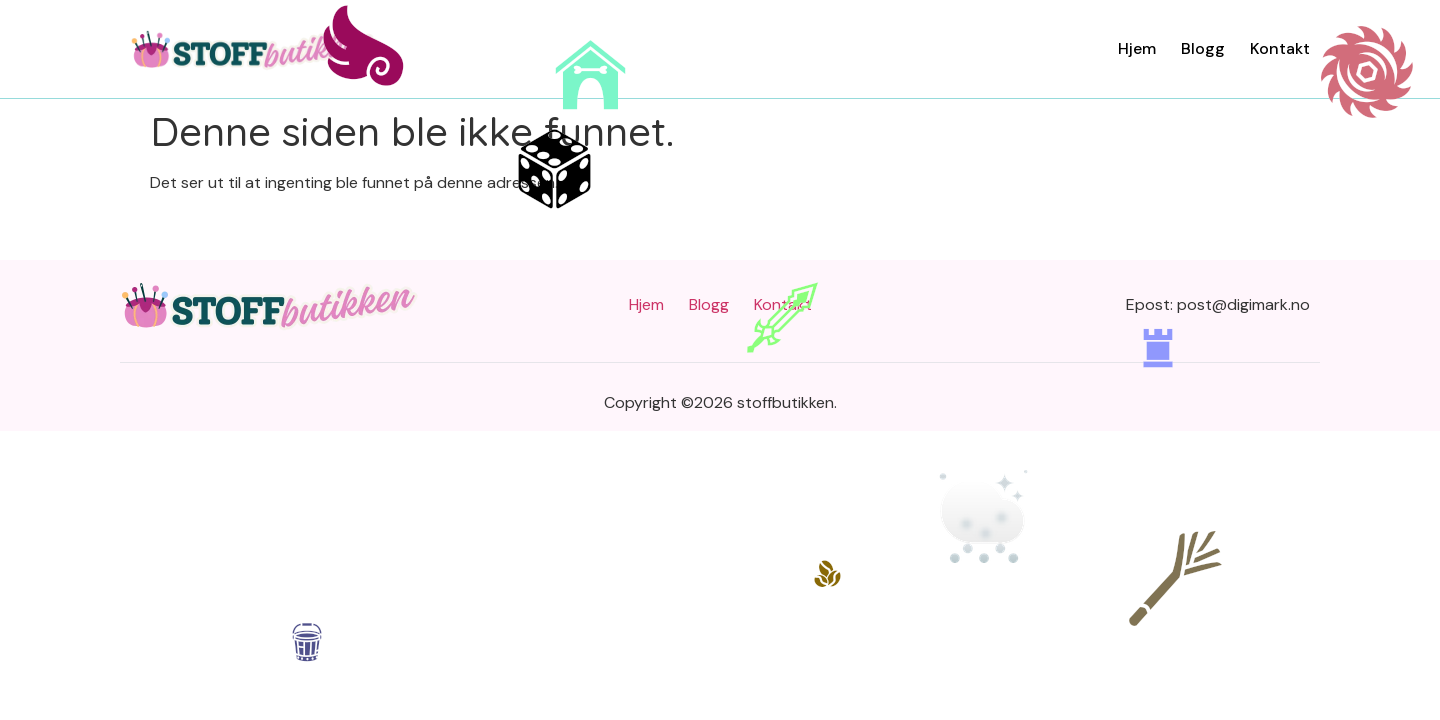 The image size is (1440, 720). I want to click on play chess or access chess game, so click(1158, 345).